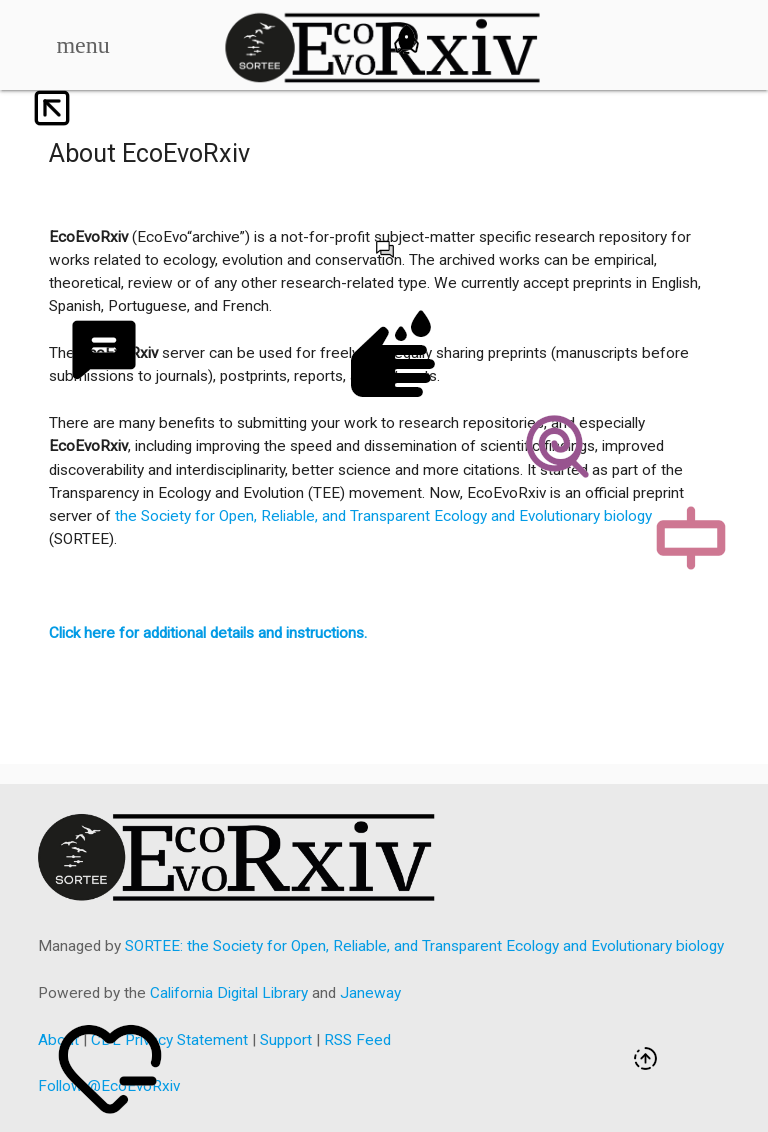  I want to click on center align element horizontally, so click(691, 538).